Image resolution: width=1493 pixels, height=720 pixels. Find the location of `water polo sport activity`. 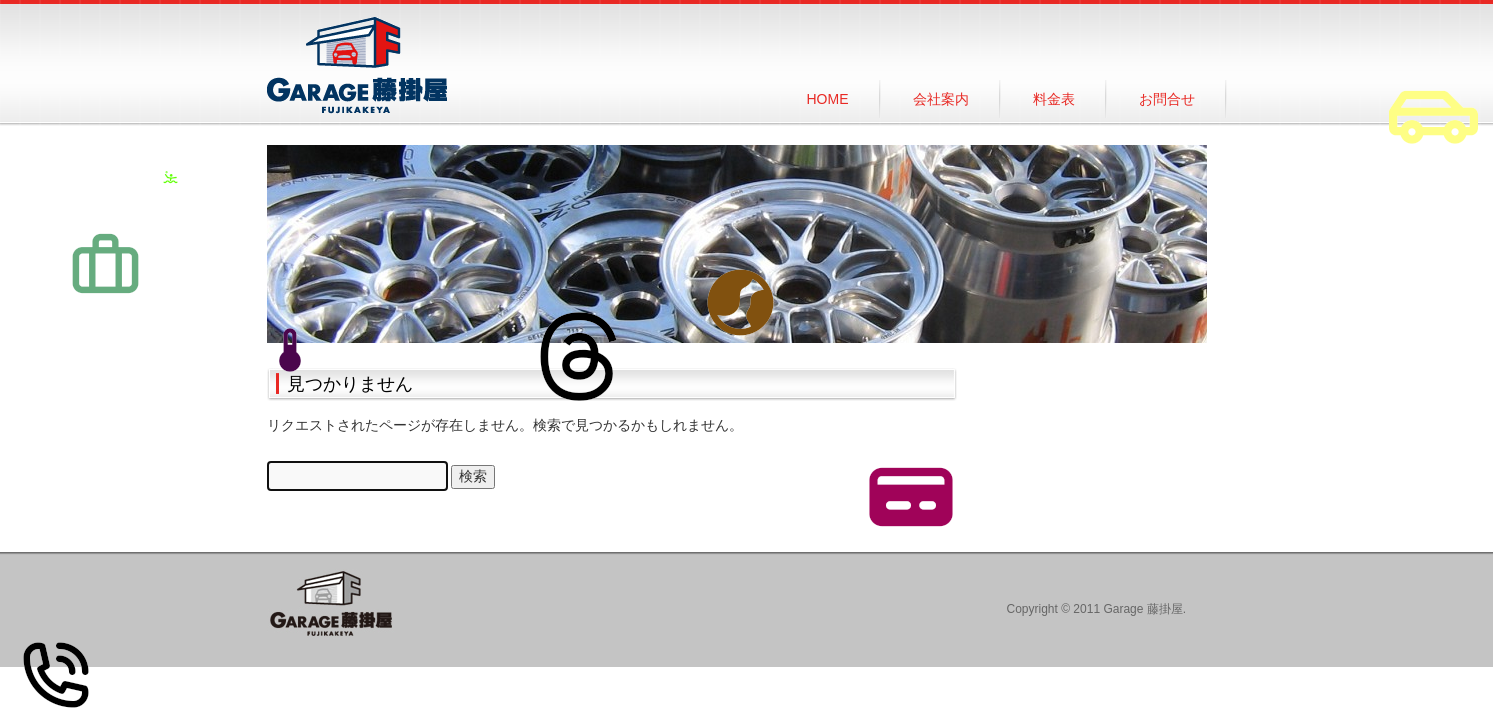

water polo sport activity is located at coordinates (170, 177).